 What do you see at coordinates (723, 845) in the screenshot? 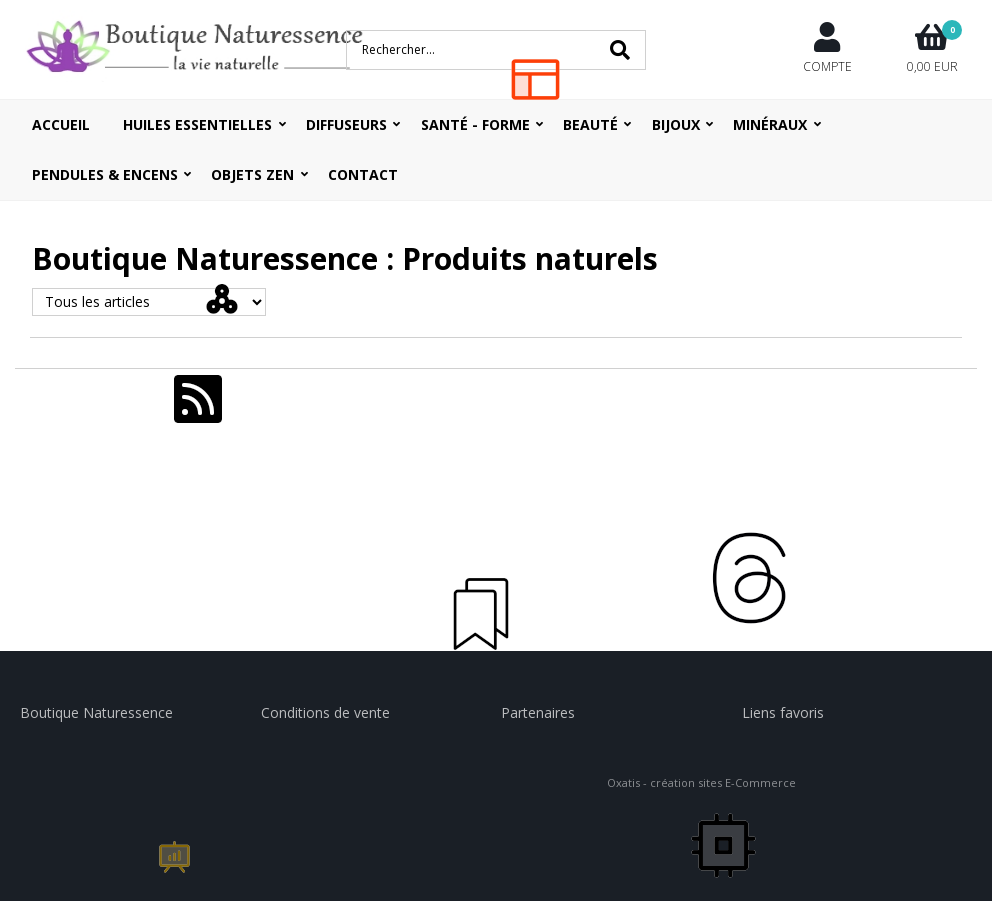
I see `view processor or system performance` at bounding box center [723, 845].